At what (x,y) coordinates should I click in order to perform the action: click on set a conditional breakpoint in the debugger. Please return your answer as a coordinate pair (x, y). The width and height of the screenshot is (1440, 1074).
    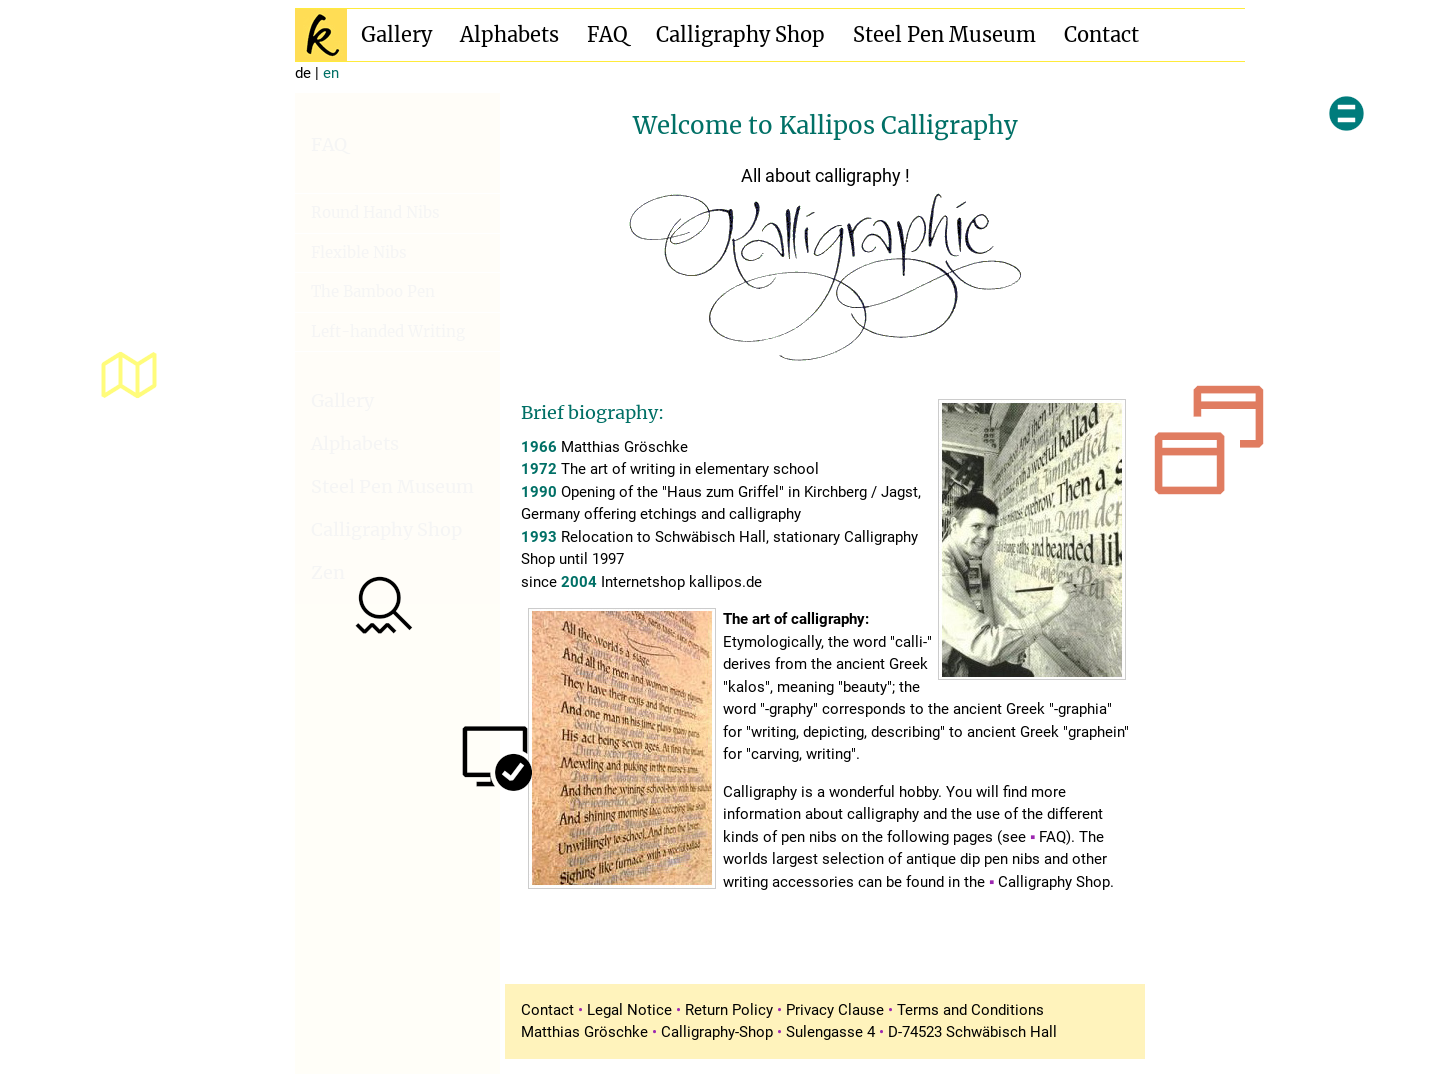
    Looking at the image, I should click on (1346, 113).